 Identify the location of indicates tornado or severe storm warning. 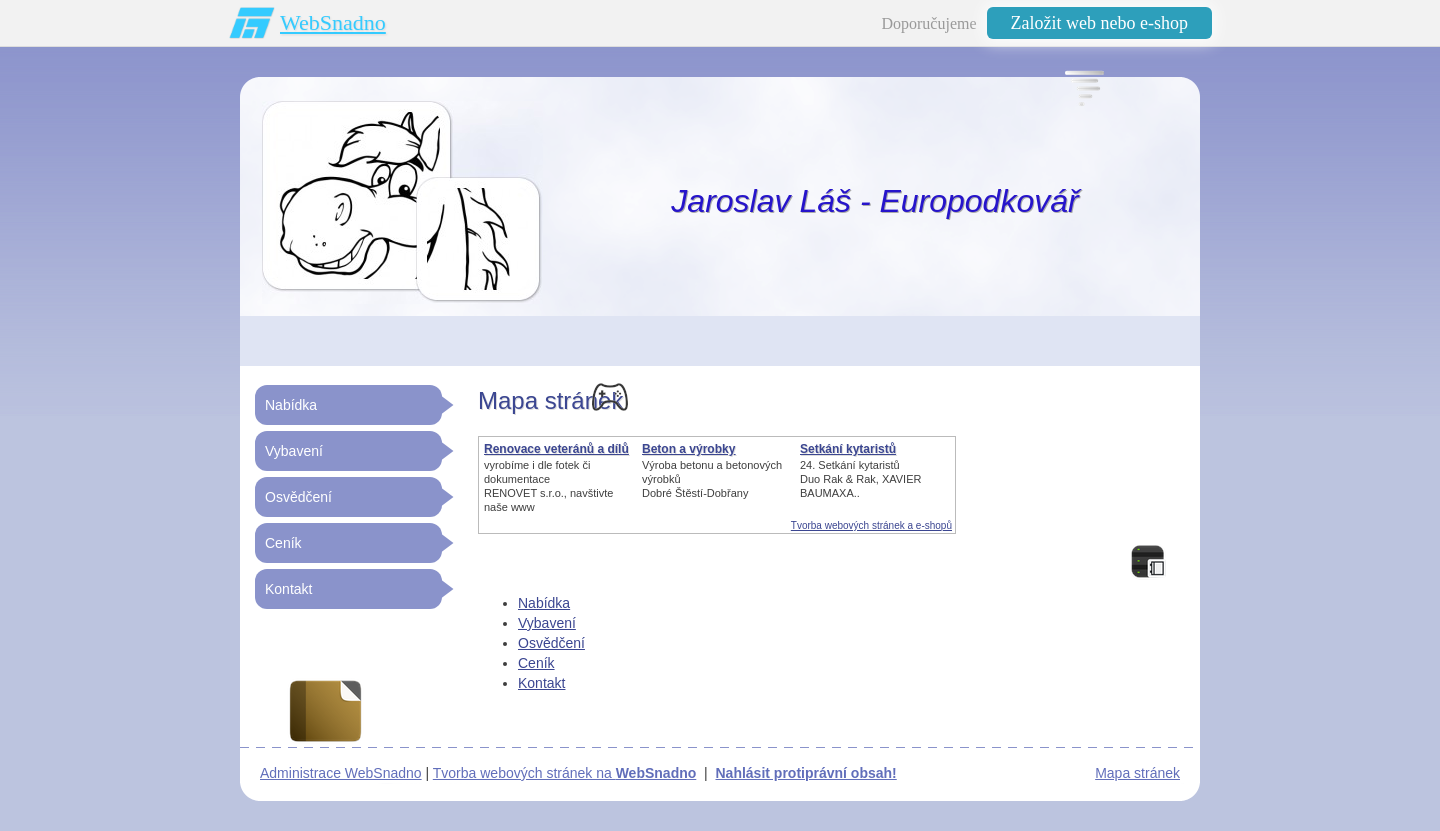
(1084, 88).